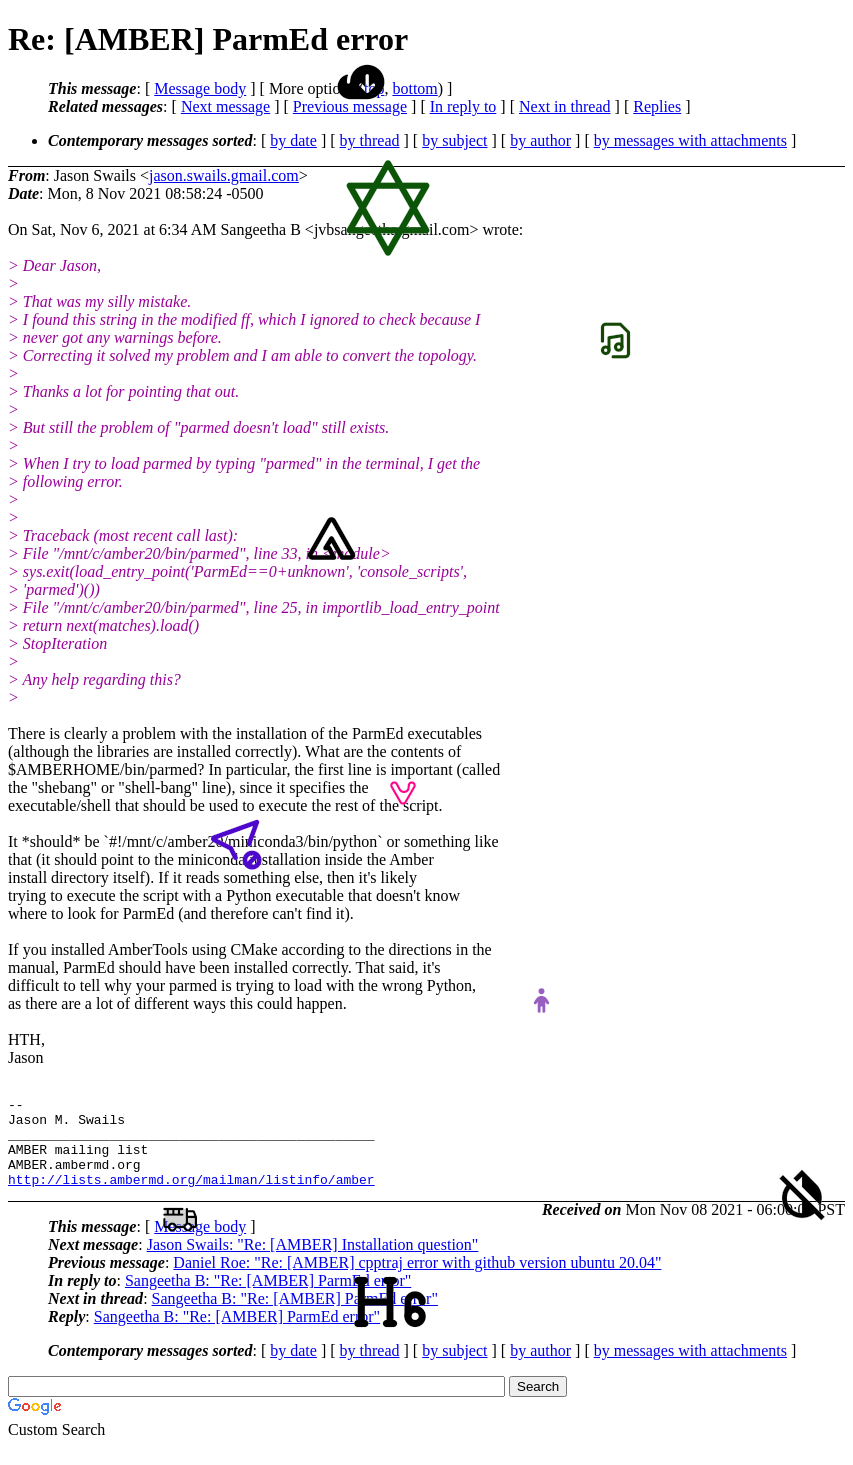 Image resolution: width=853 pixels, height=1465 pixels. I want to click on indicates child-friendly or family content, so click(541, 1000).